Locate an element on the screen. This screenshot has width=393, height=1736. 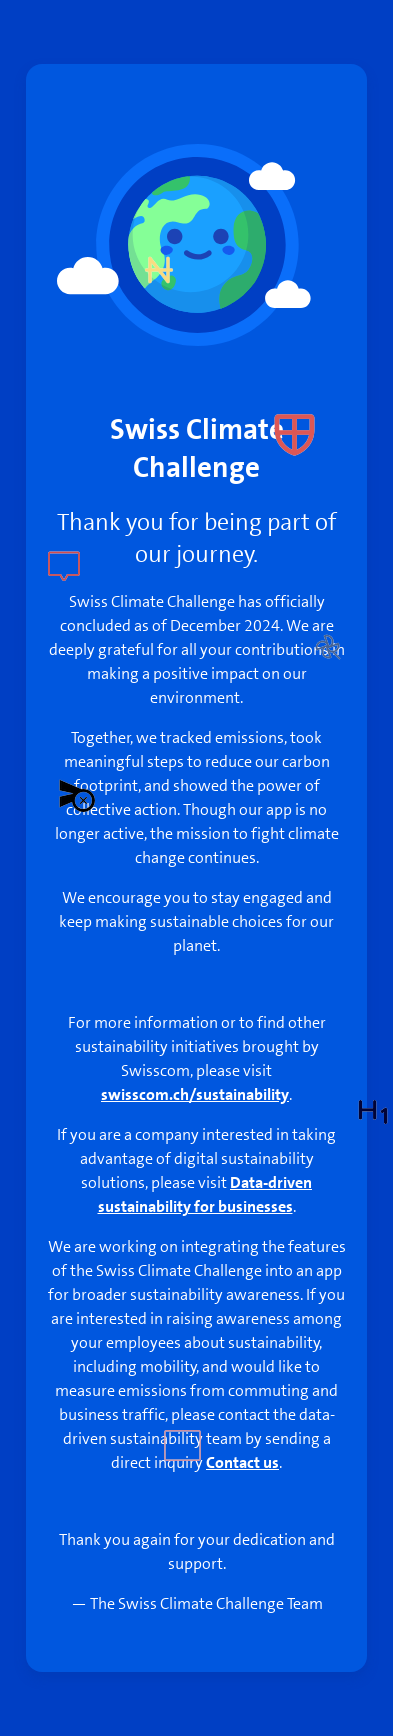
decorative or playful element indicating fun or whimsy is located at coordinates (328, 647).